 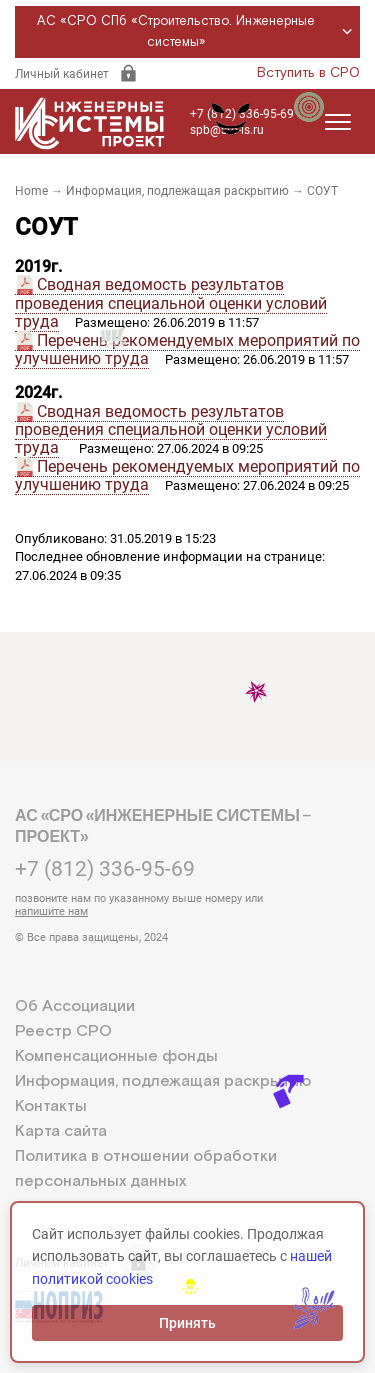 I want to click on open meditation or mindfulness features, so click(x=256, y=692).